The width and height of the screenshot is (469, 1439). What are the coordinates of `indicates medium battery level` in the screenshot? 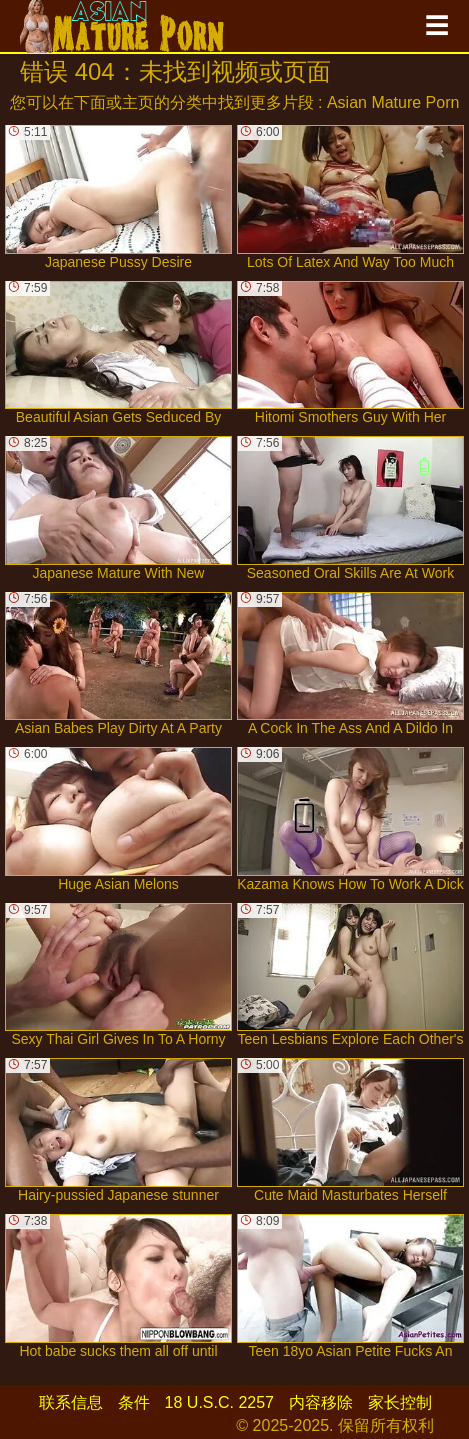 It's located at (424, 466).